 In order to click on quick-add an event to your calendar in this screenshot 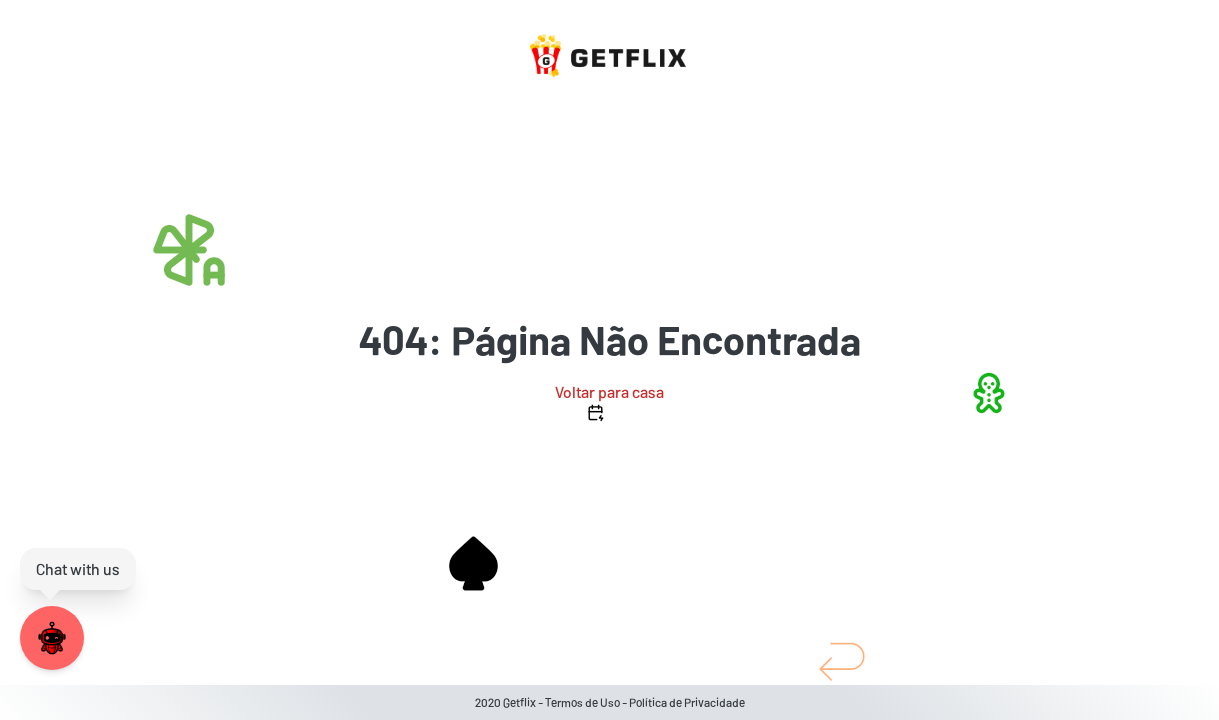, I will do `click(595, 412)`.